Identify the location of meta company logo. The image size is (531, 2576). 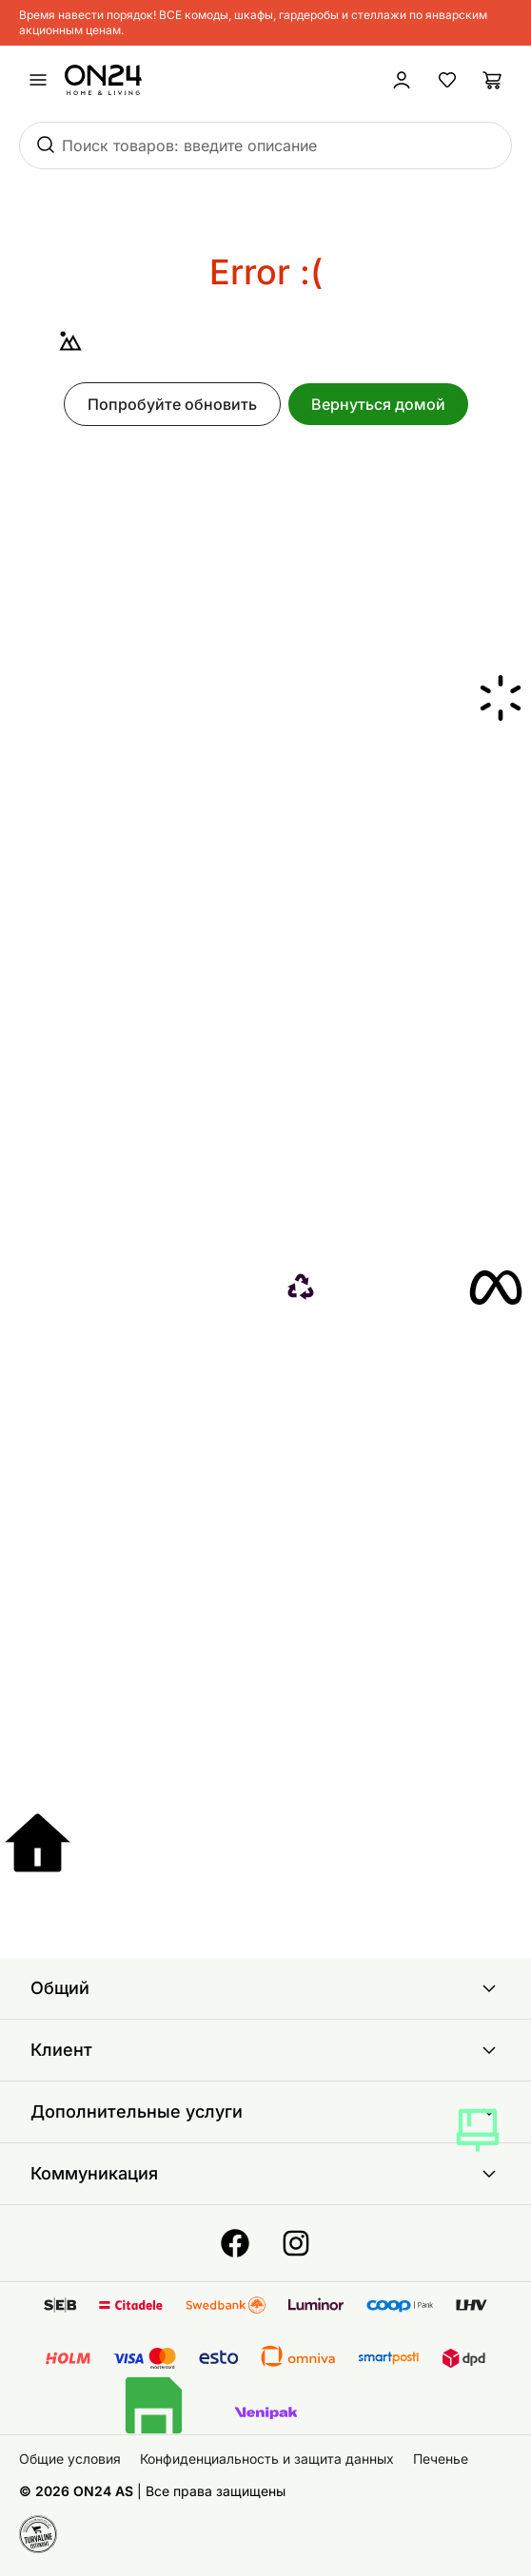
(496, 1288).